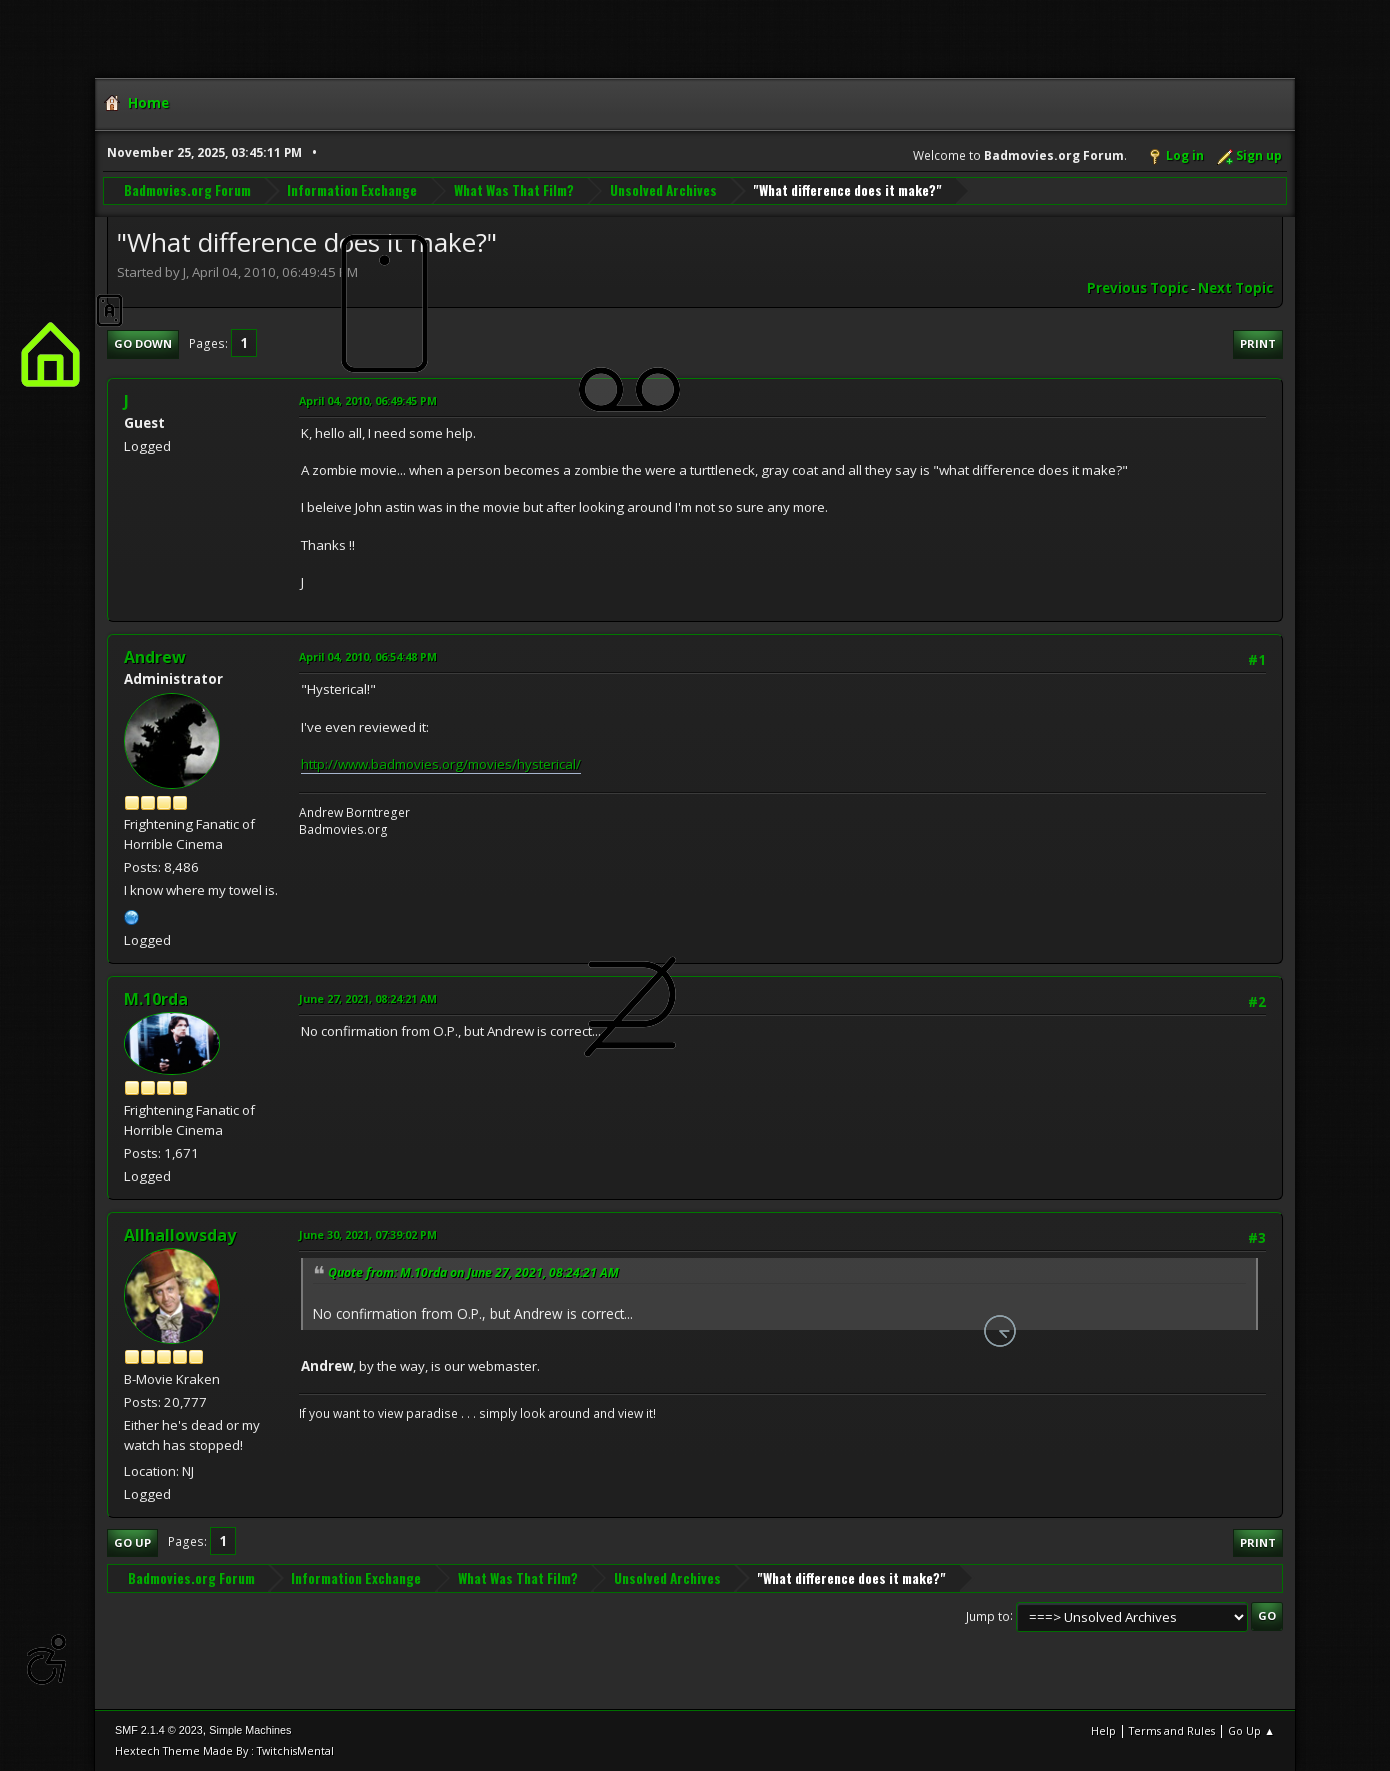 The height and width of the screenshot is (1771, 1390). What do you see at coordinates (629, 389) in the screenshot?
I see `access voicemail messages` at bounding box center [629, 389].